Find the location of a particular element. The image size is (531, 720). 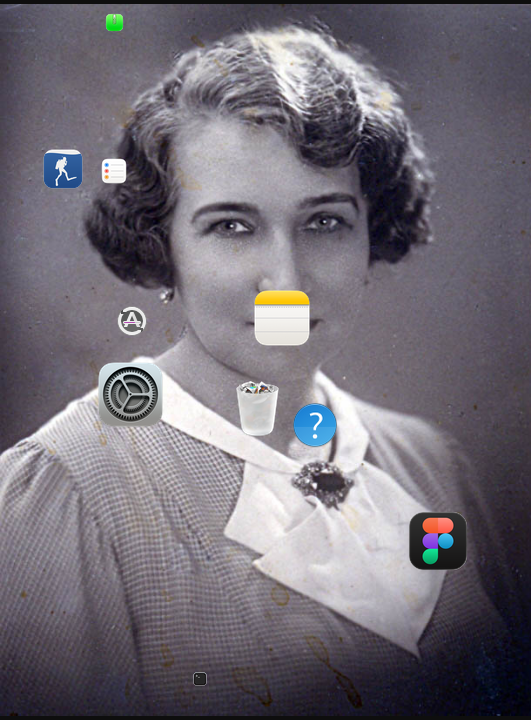

open system settings is located at coordinates (130, 394).